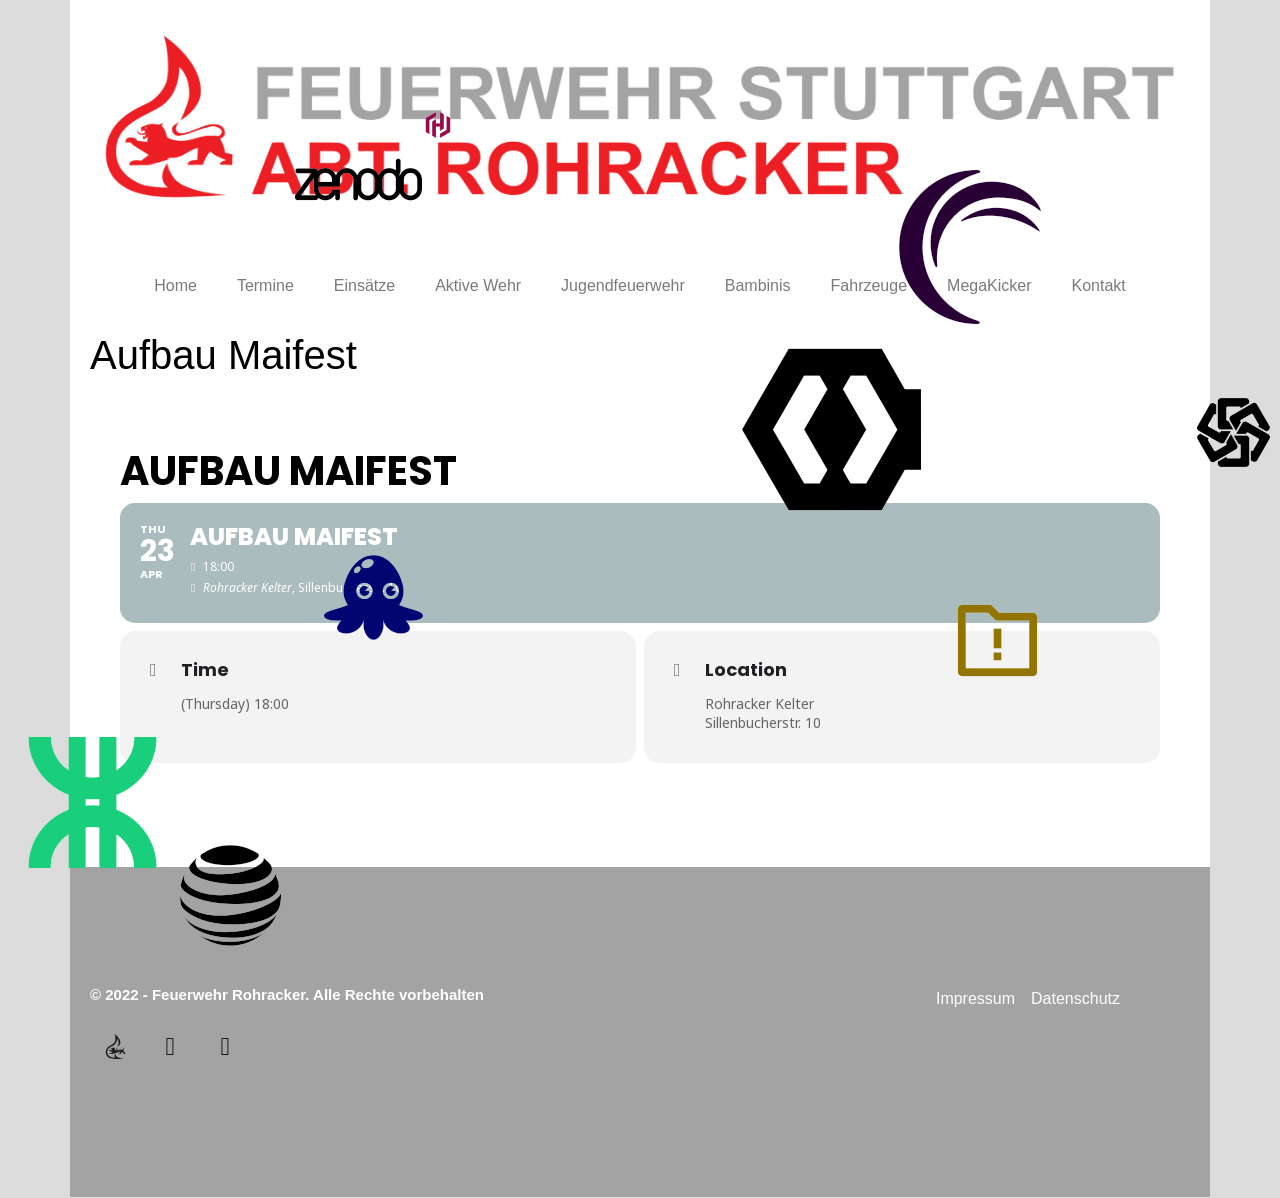  What do you see at coordinates (970, 247) in the screenshot?
I see `akamai technologies company logo` at bounding box center [970, 247].